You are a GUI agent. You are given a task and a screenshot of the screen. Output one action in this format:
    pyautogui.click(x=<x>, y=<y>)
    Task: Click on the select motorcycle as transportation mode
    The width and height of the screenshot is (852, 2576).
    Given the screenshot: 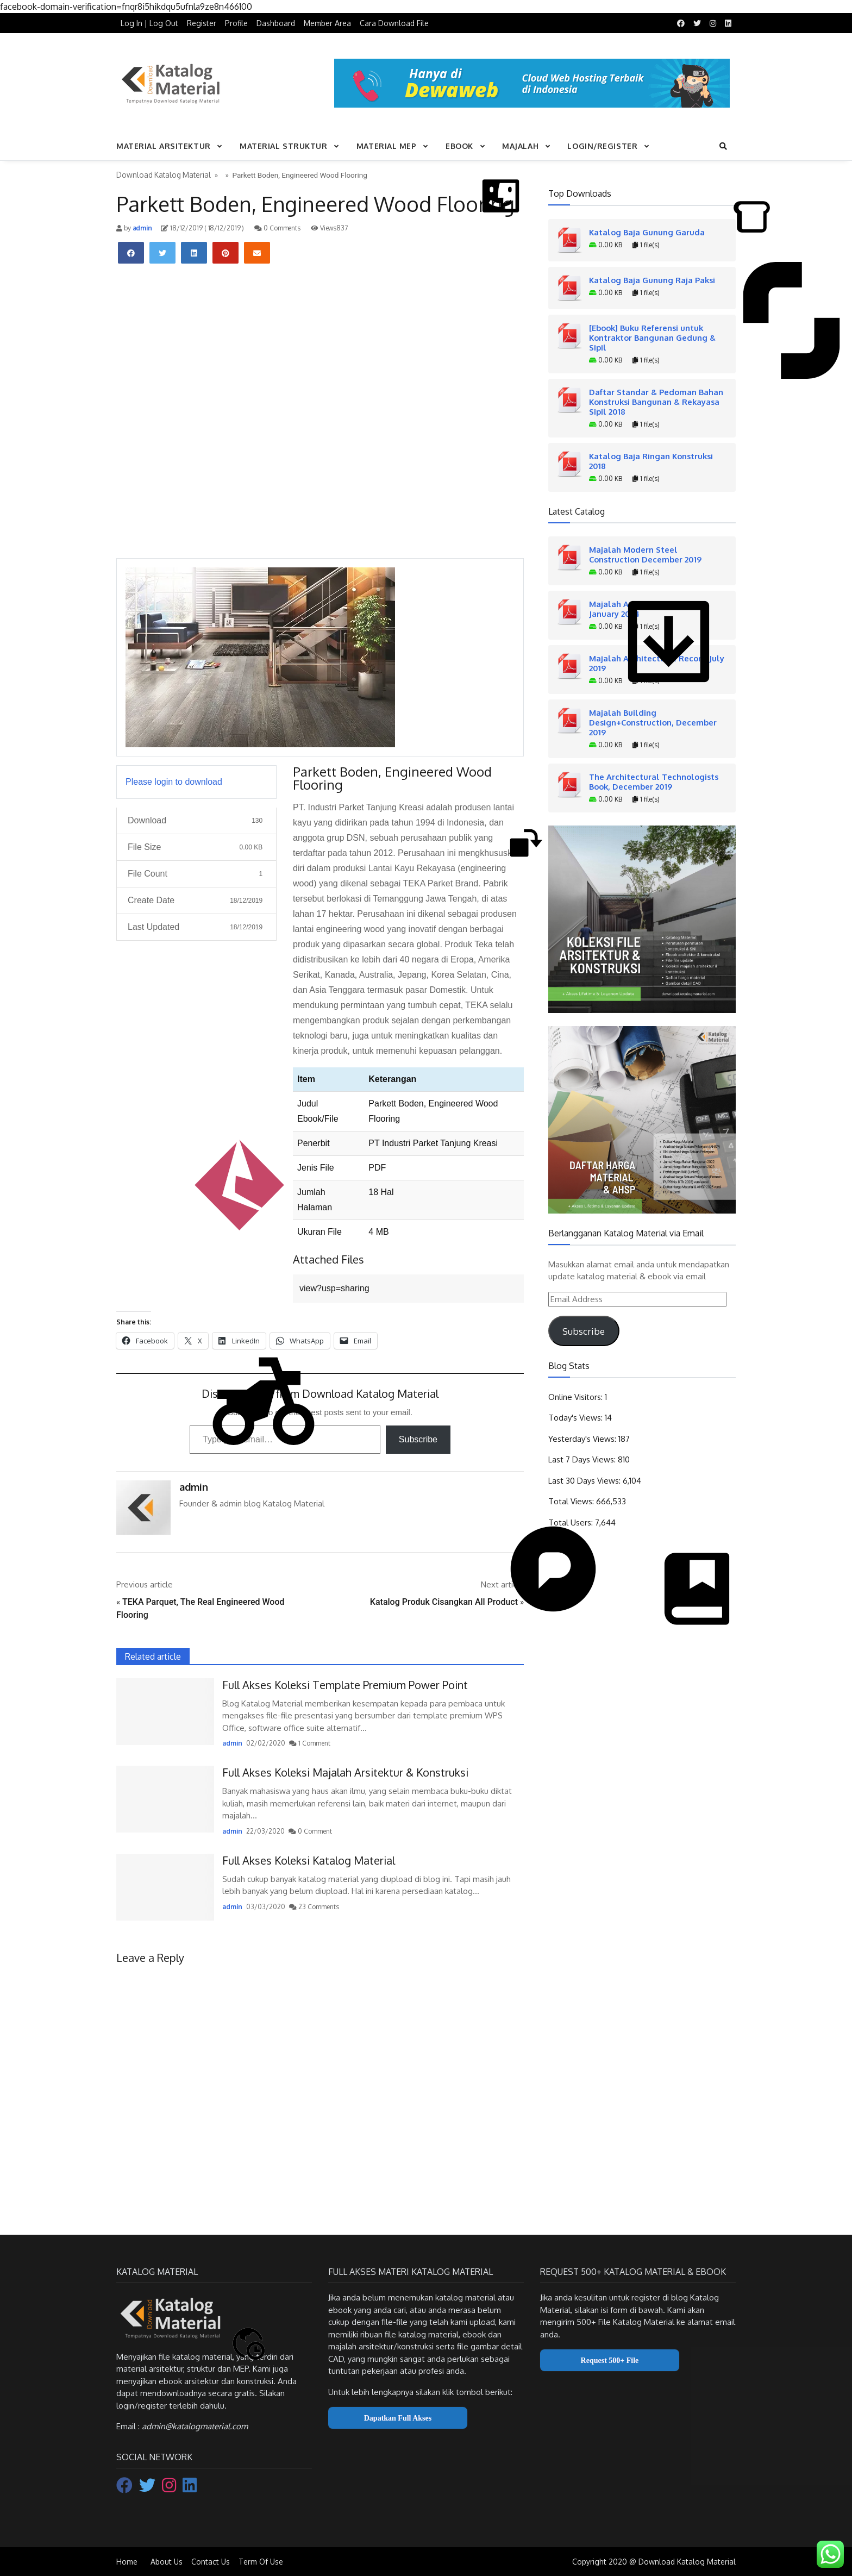 What is the action you would take?
    pyautogui.click(x=264, y=1399)
    